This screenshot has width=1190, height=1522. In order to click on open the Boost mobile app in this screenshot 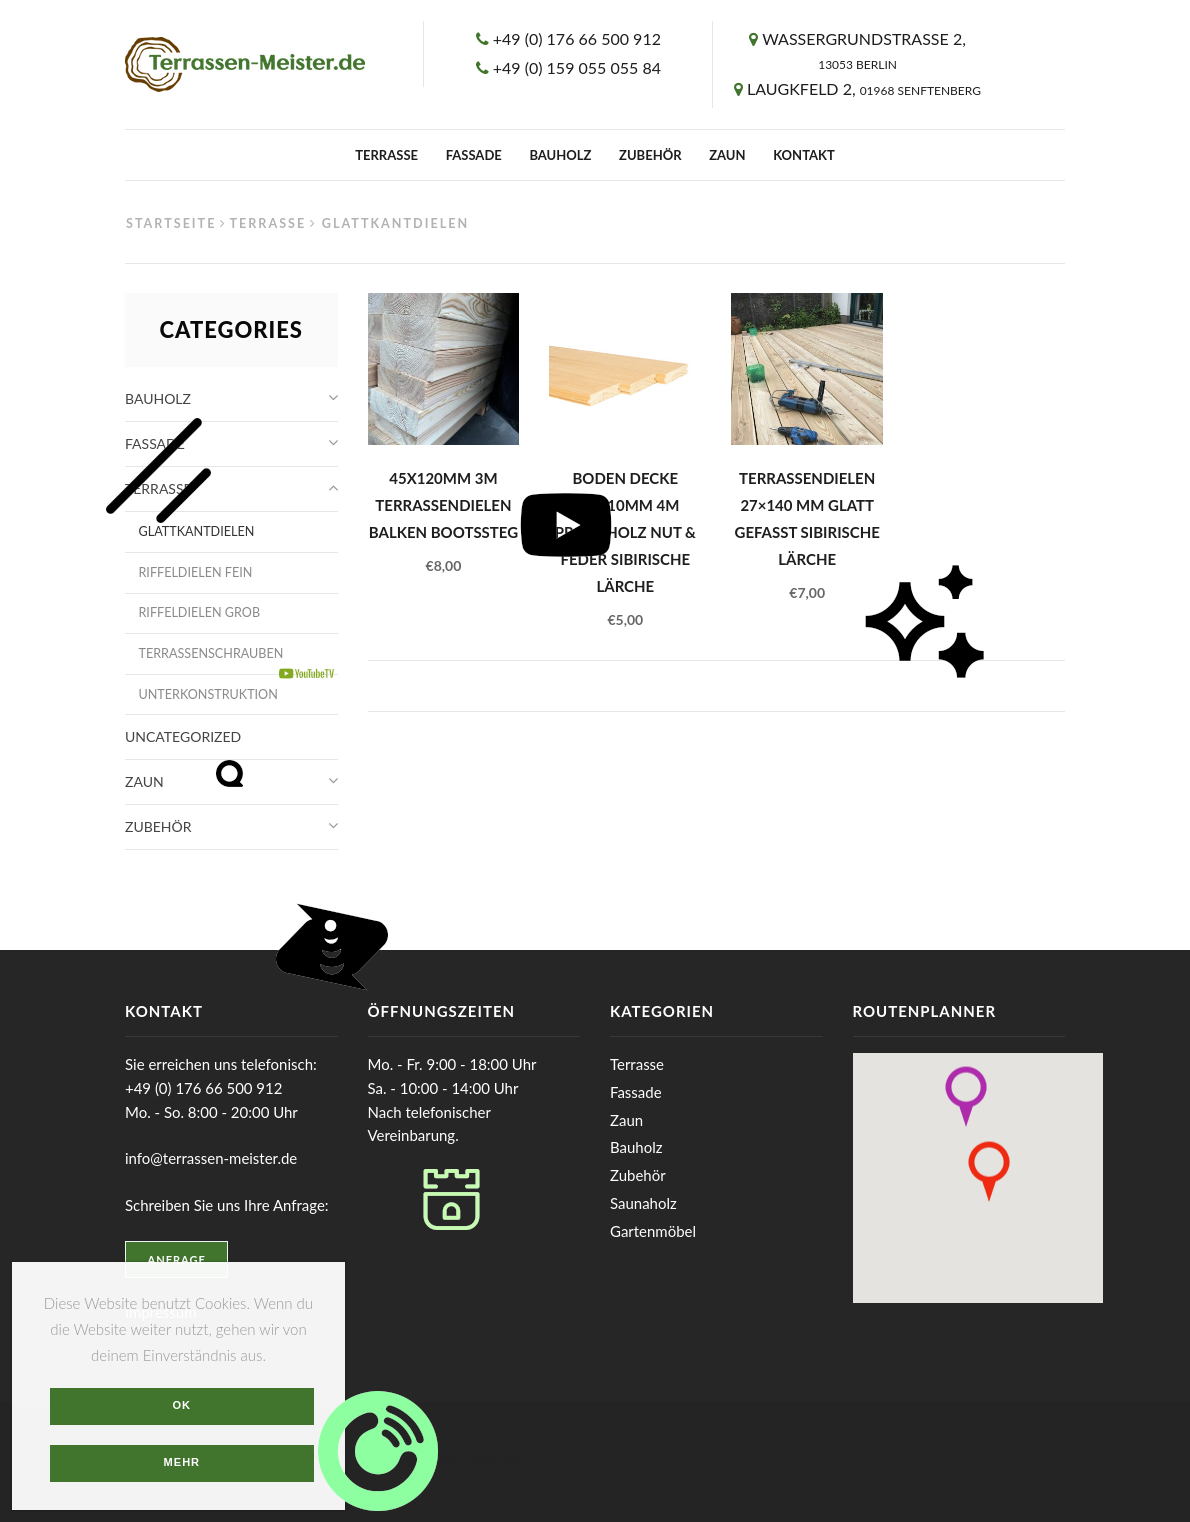, I will do `click(332, 947)`.